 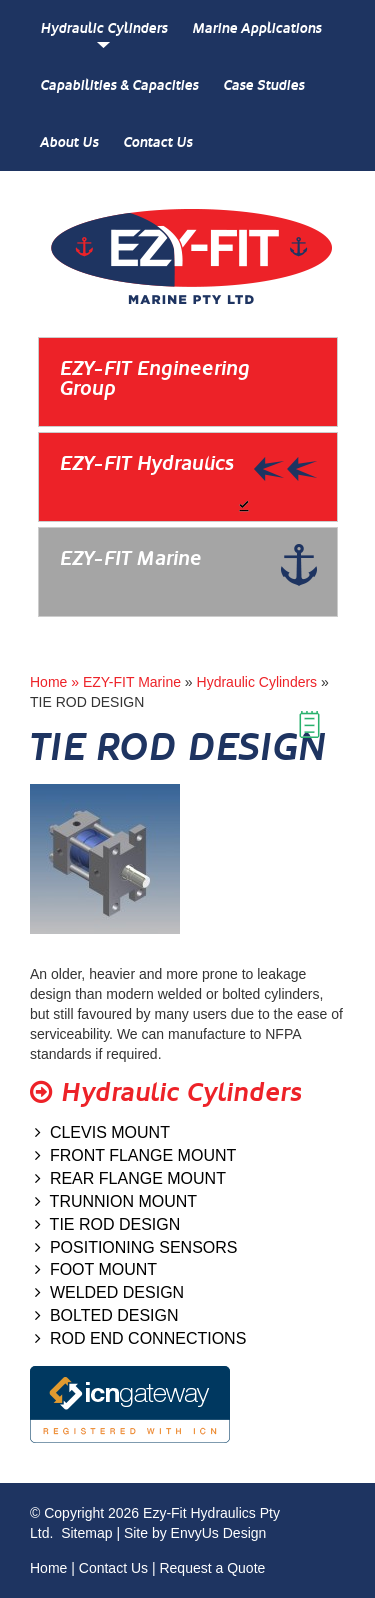 I want to click on download complete, so click(x=244, y=506).